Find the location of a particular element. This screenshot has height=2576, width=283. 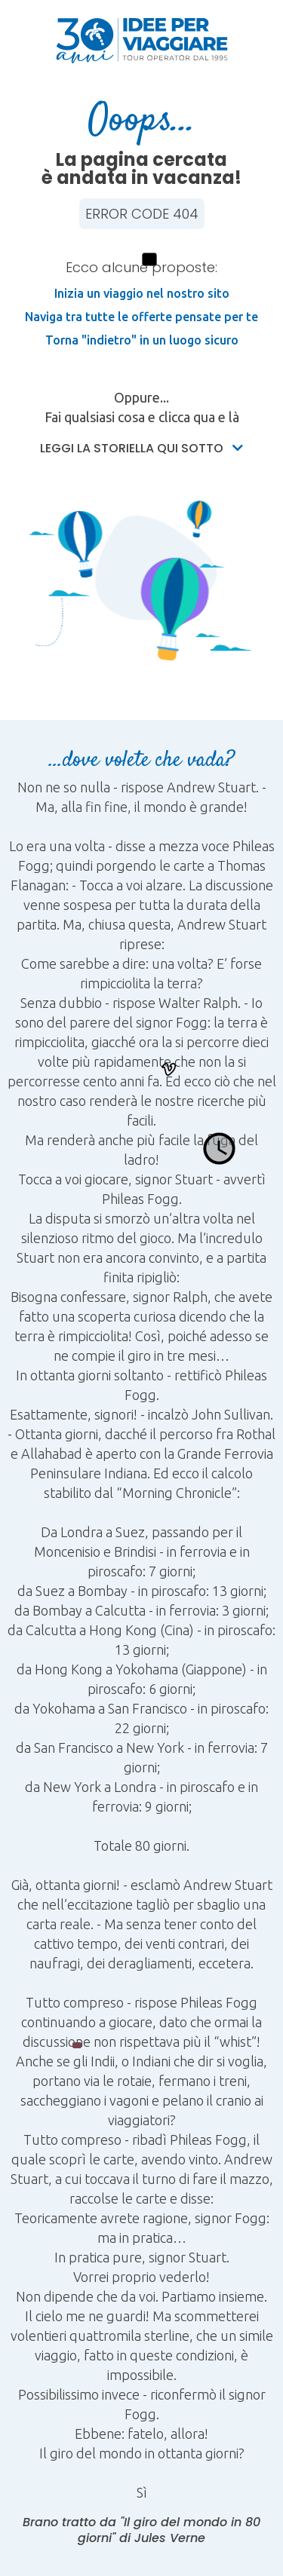

crop image to 5:4 aspect ratio is located at coordinates (149, 259).